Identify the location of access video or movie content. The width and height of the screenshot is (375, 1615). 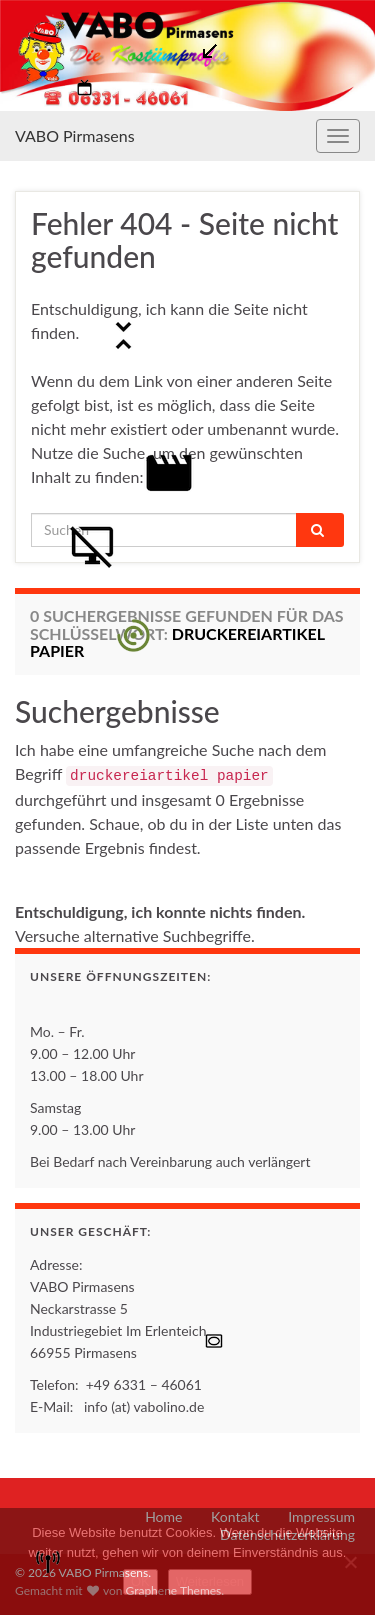
(169, 473).